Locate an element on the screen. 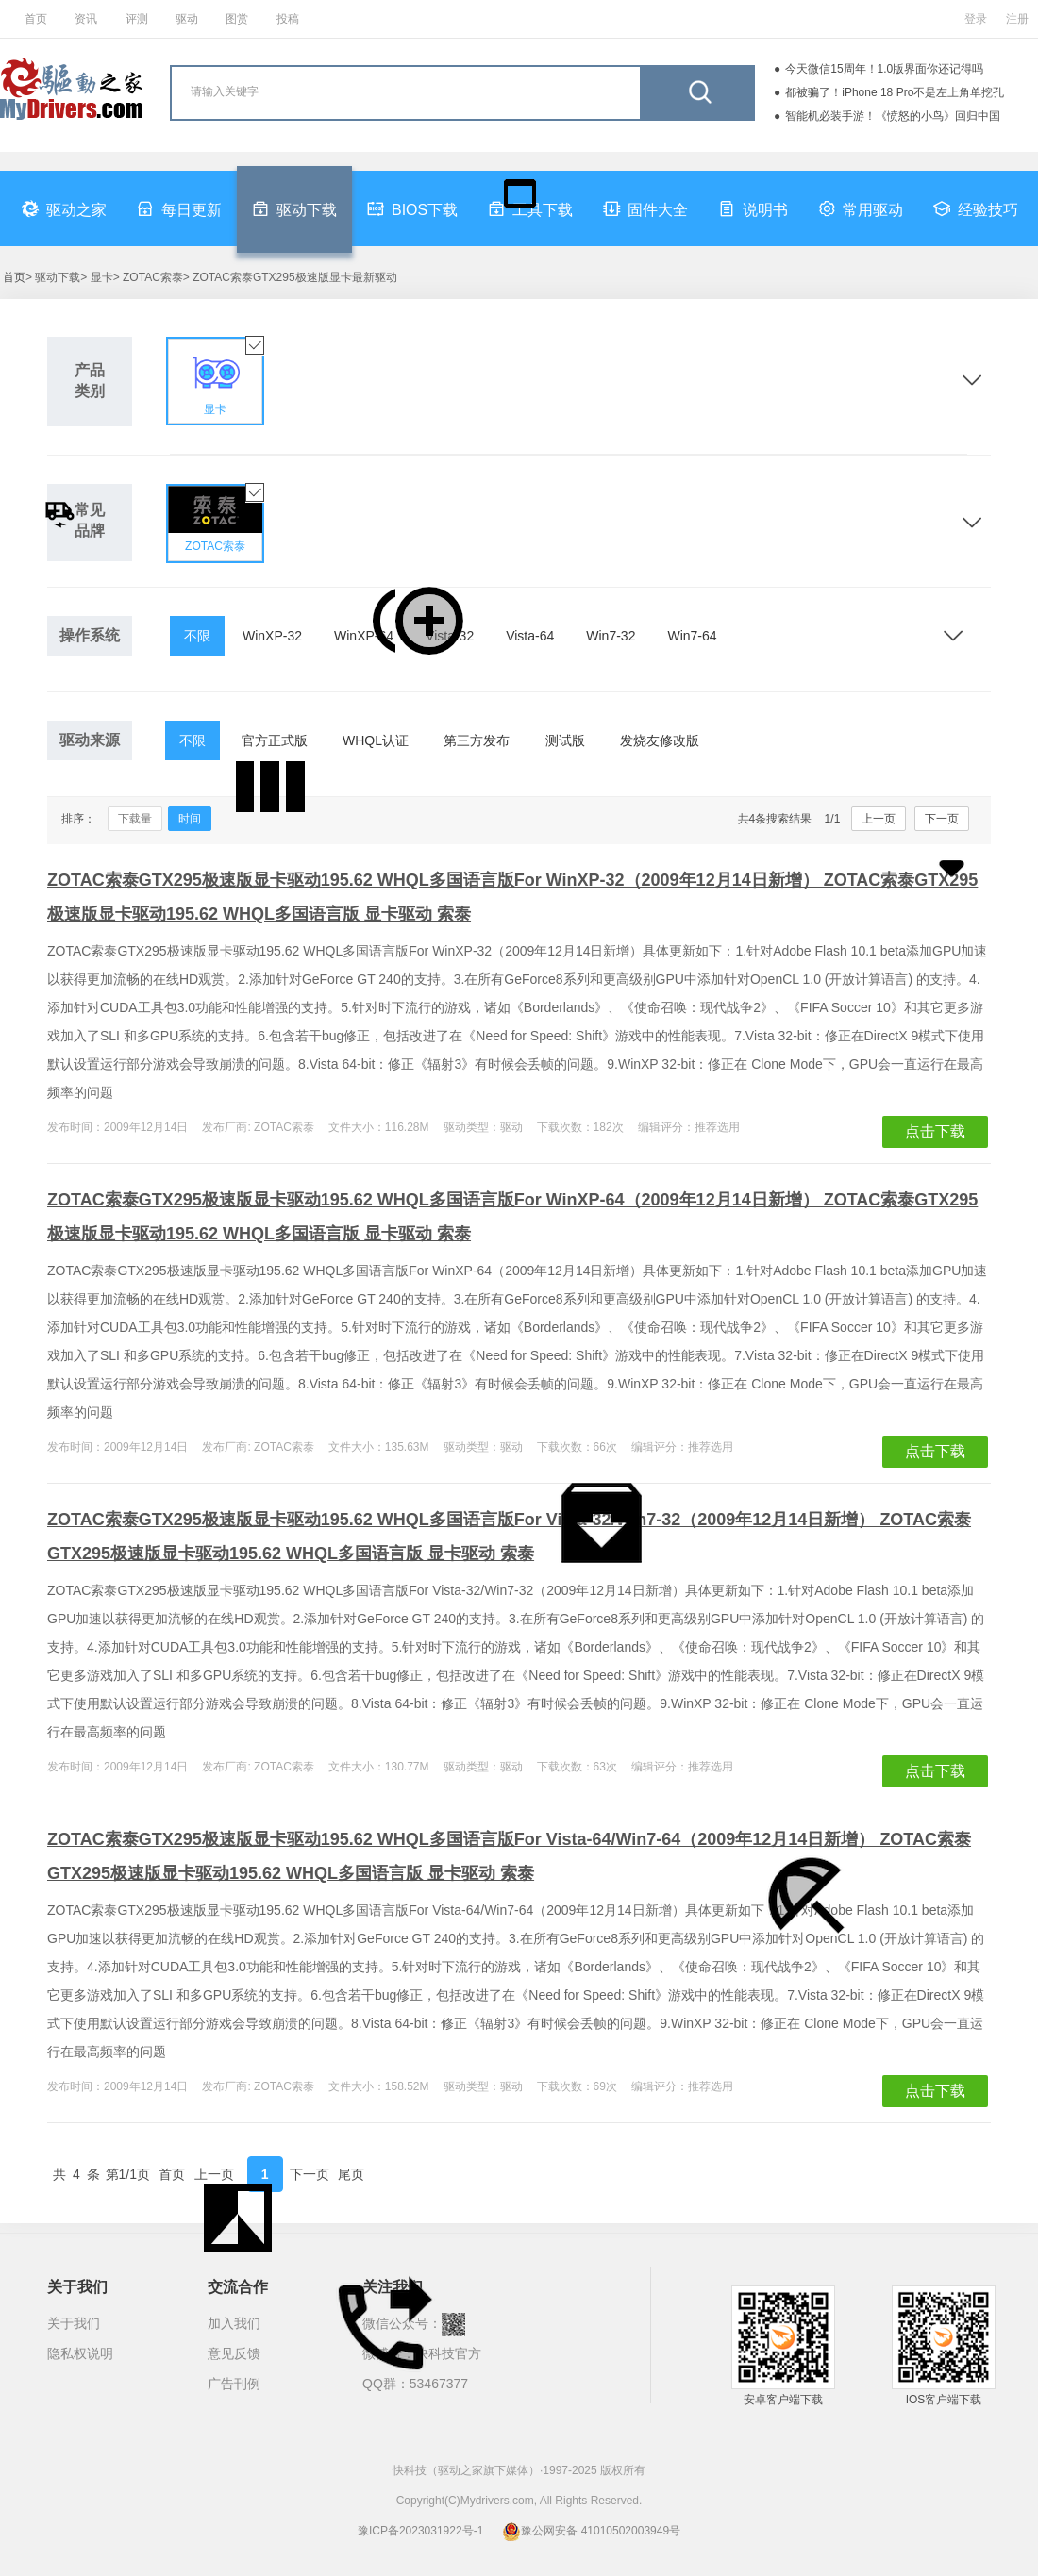  call forwarding is enabled is located at coordinates (380, 2327).